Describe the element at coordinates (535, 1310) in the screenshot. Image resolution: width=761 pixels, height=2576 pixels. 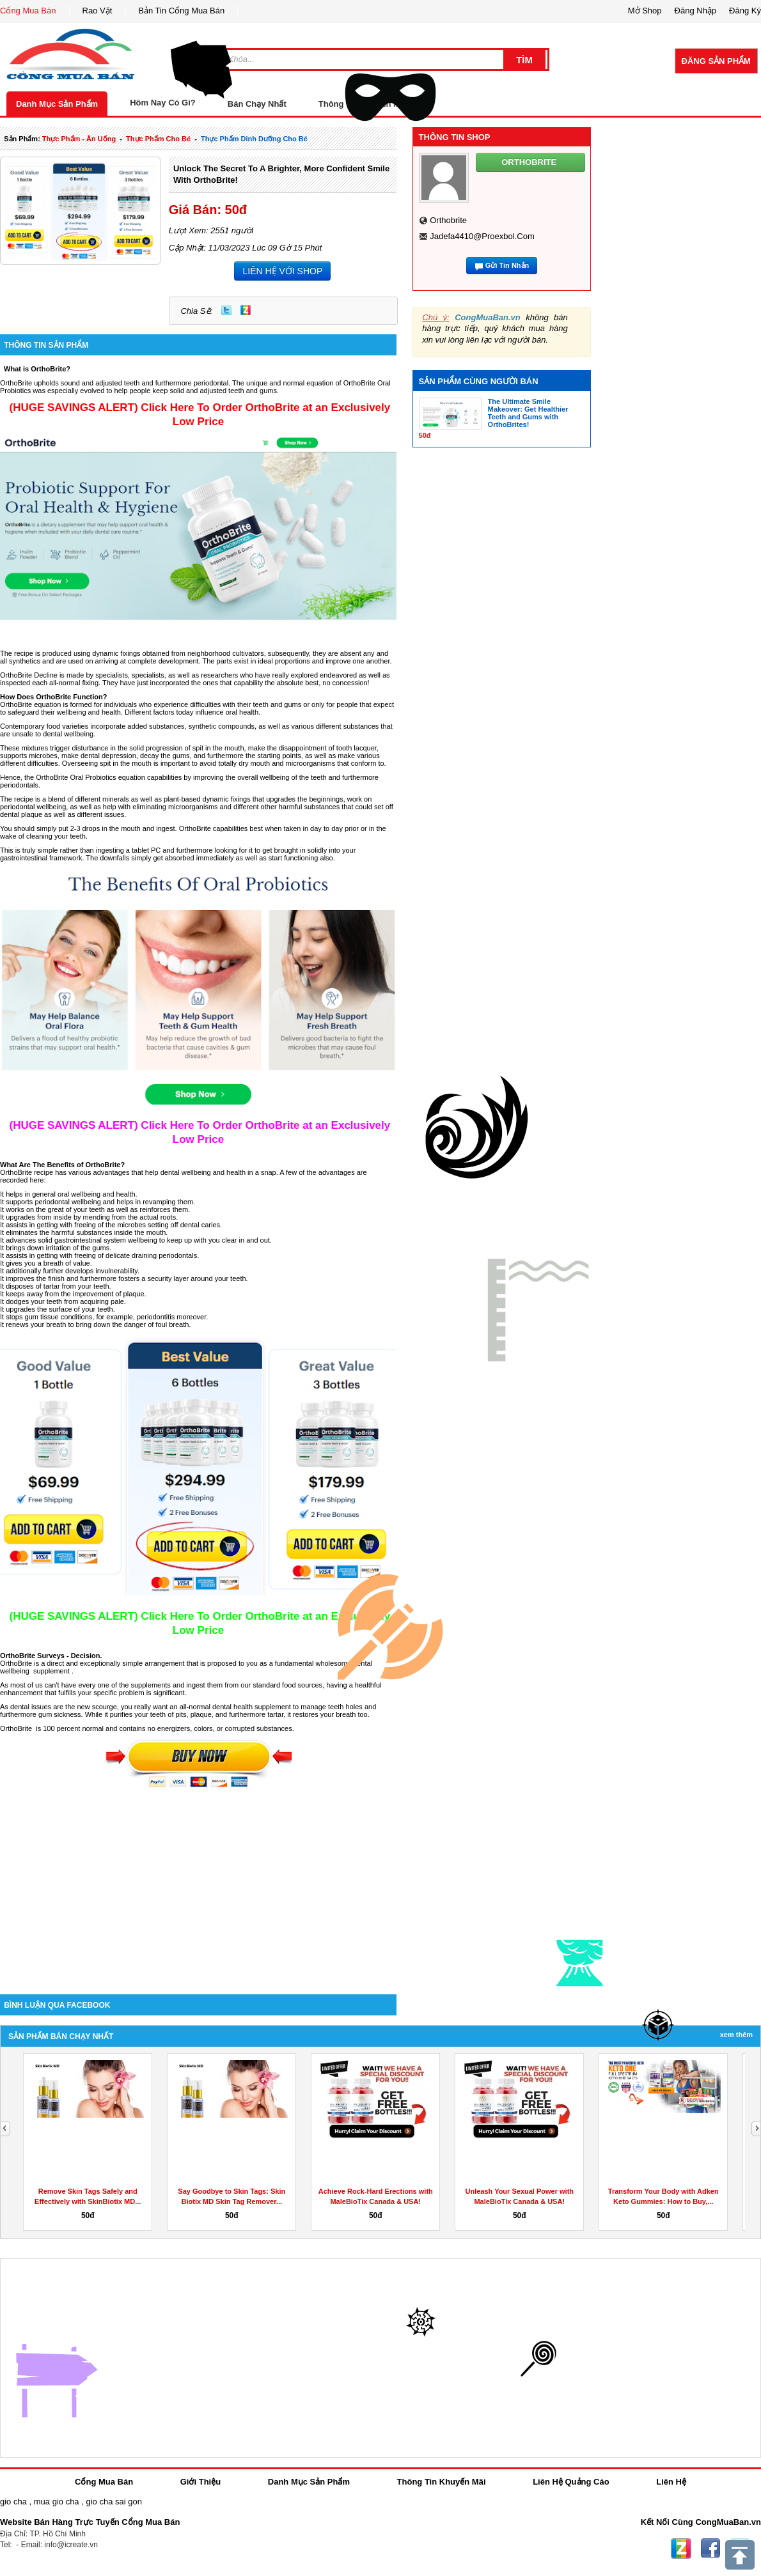
I see `indicates high tide water level` at that location.